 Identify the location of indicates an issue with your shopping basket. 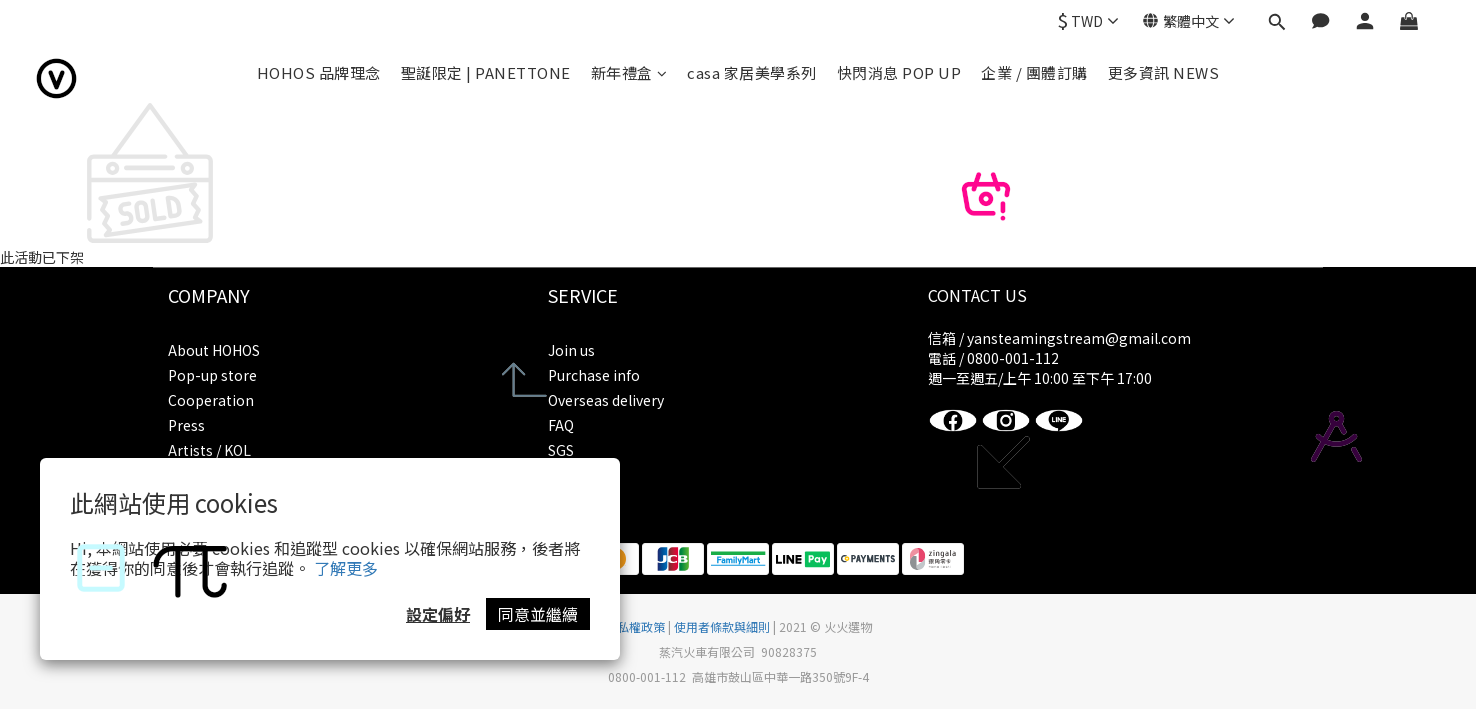
(986, 194).